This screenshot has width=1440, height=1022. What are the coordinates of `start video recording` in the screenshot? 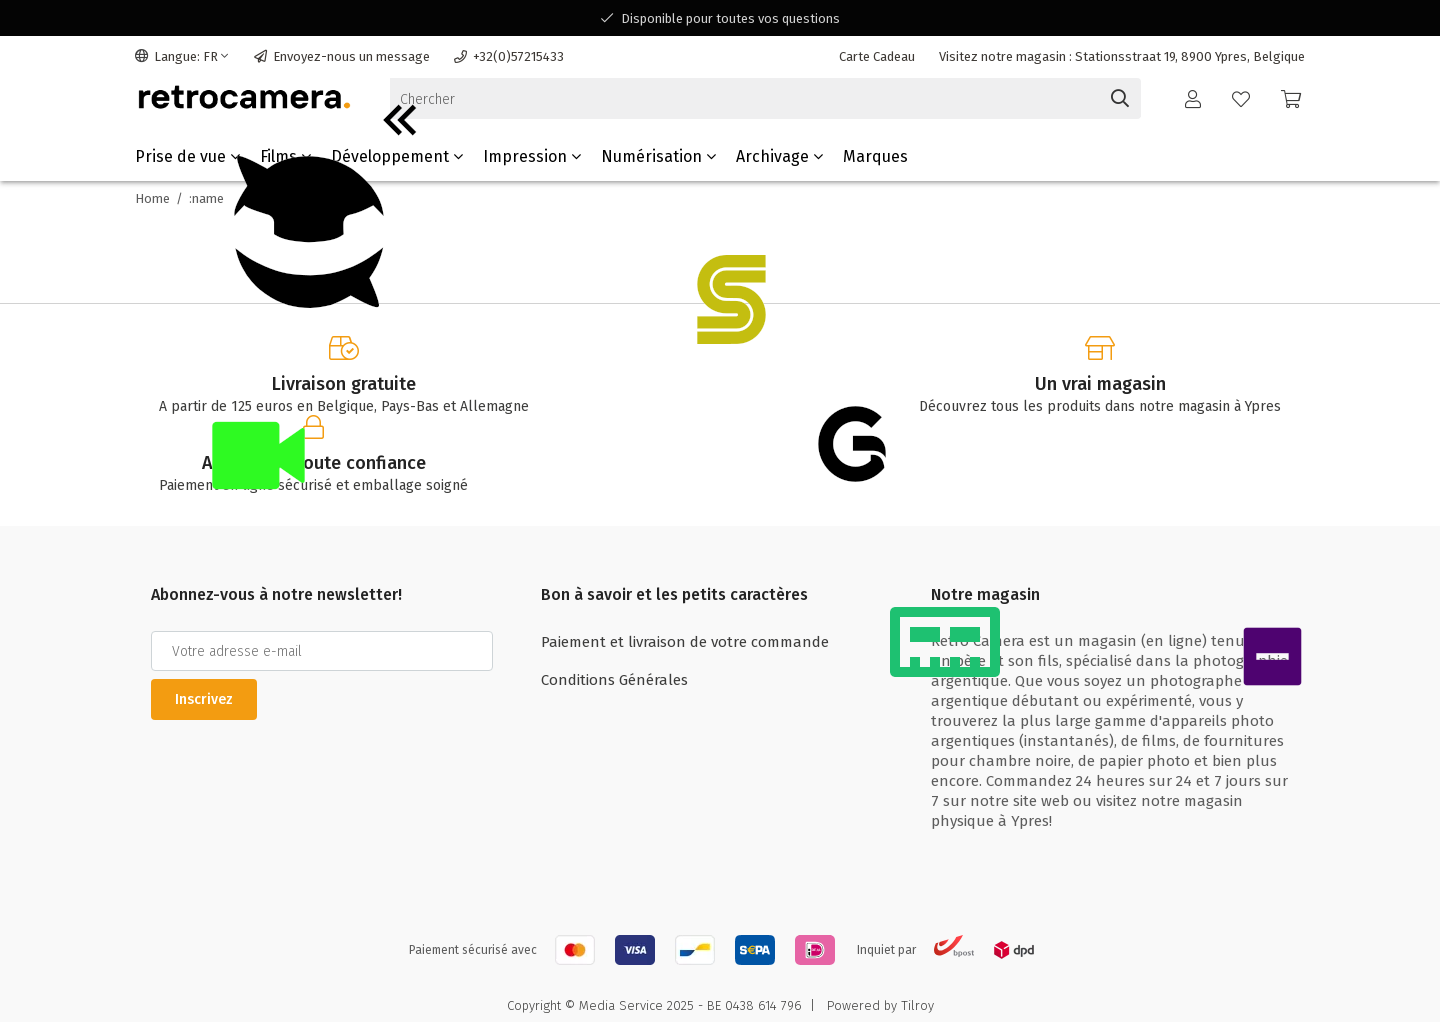 It's located at (258, 455).